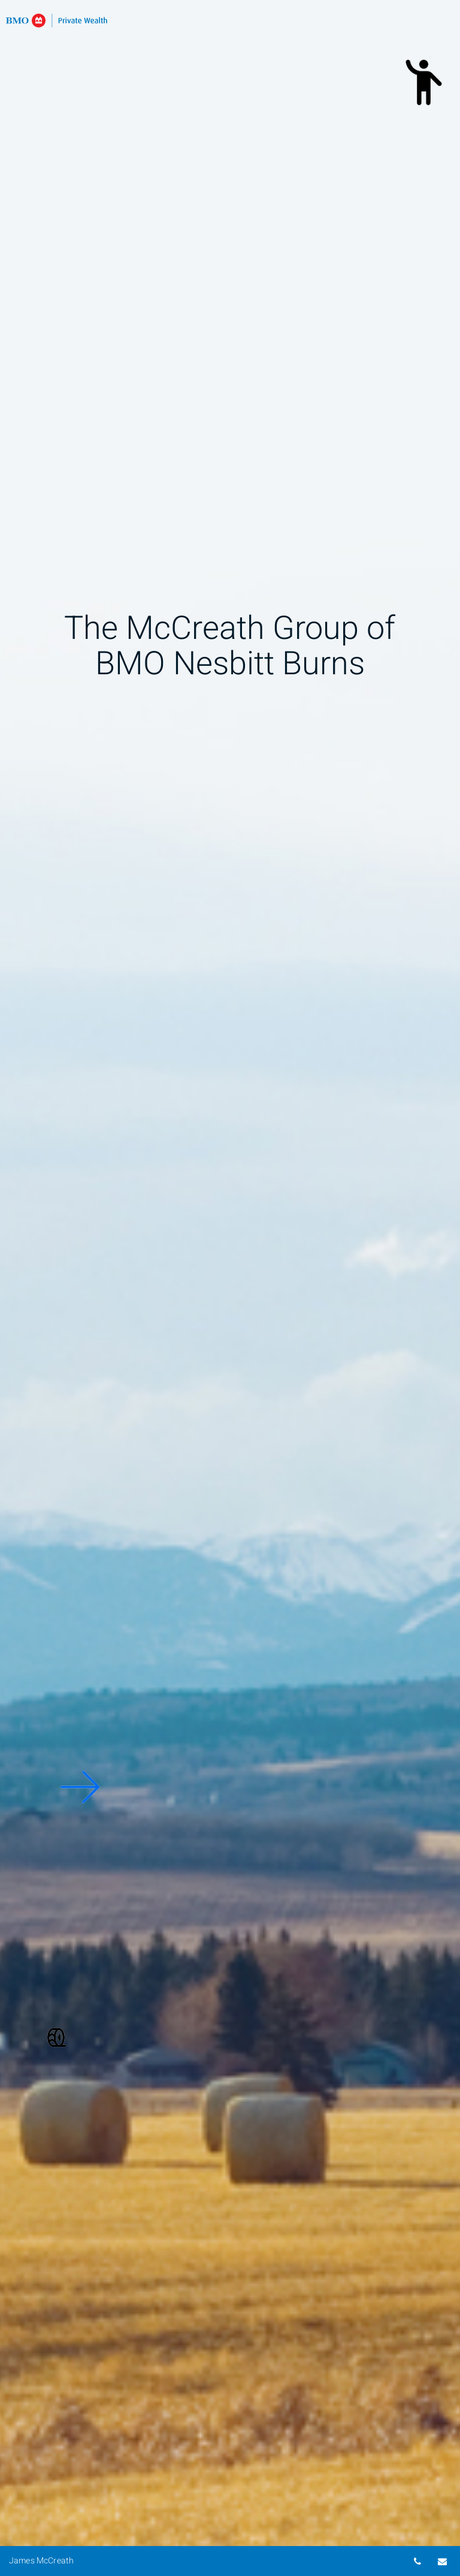 This screenshot has height=2576, width=460. Describe the element at coordinates (423, 82) in the screenshot. I see `access social or people-related features` at that location.